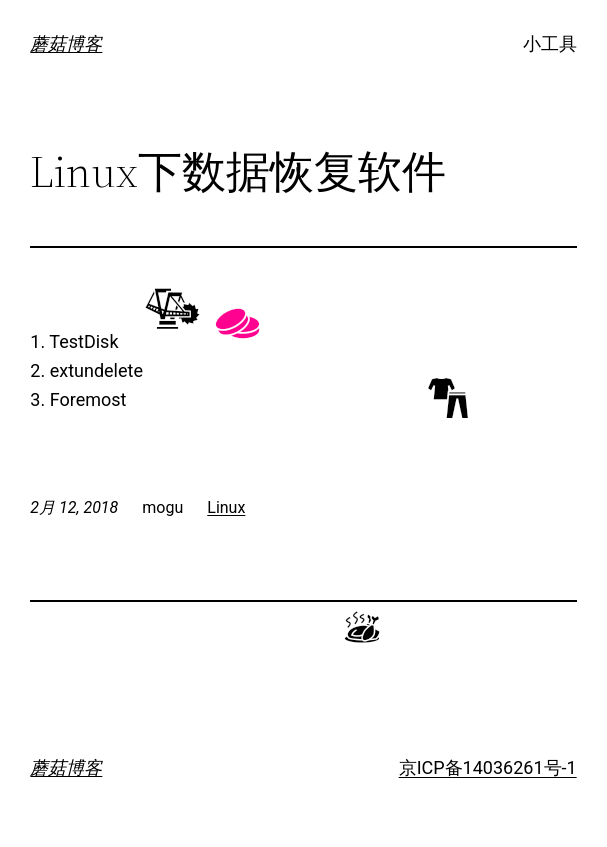  What do you see at coordinates (172, 307) in the screenshot?
I see `bucket wheel excavator machinery icon` at bounding box center [172, 307].